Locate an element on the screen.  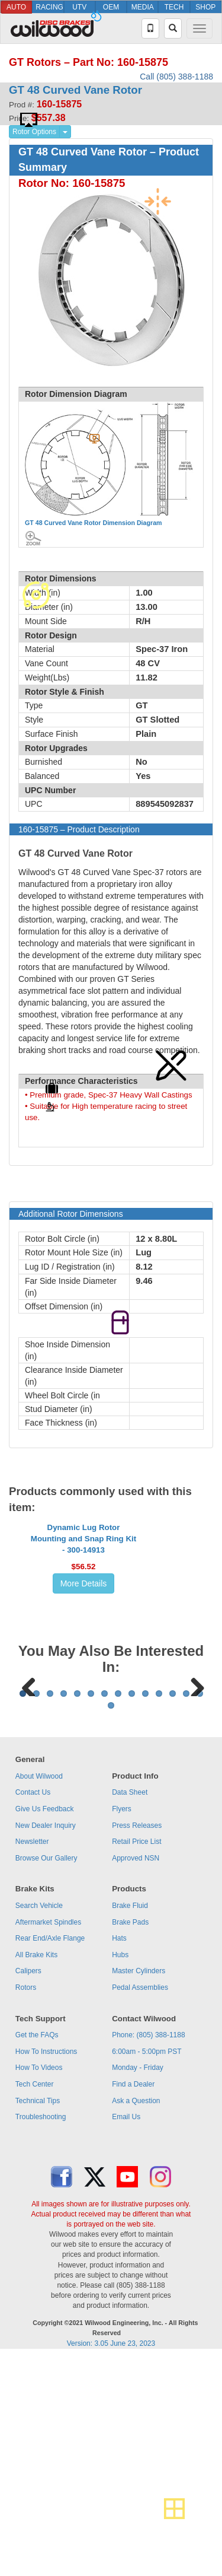
collapse content horizontally is located at coordinates (157, 201).